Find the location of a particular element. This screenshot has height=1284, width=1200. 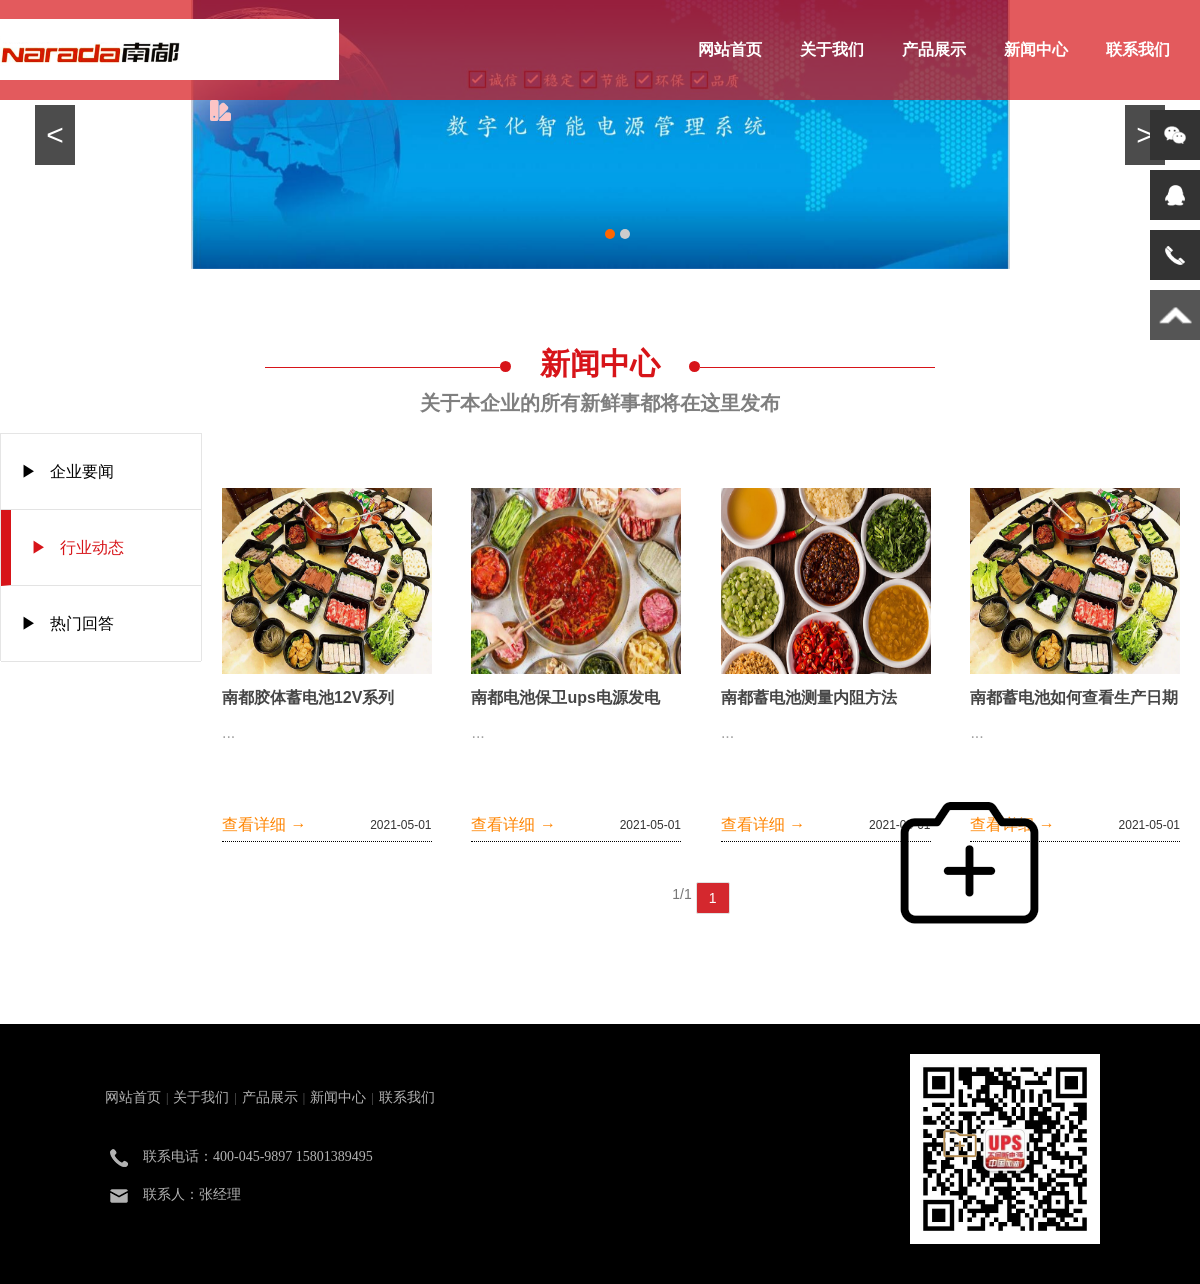

open color picker or palette options is located at coordinates (220, 110).